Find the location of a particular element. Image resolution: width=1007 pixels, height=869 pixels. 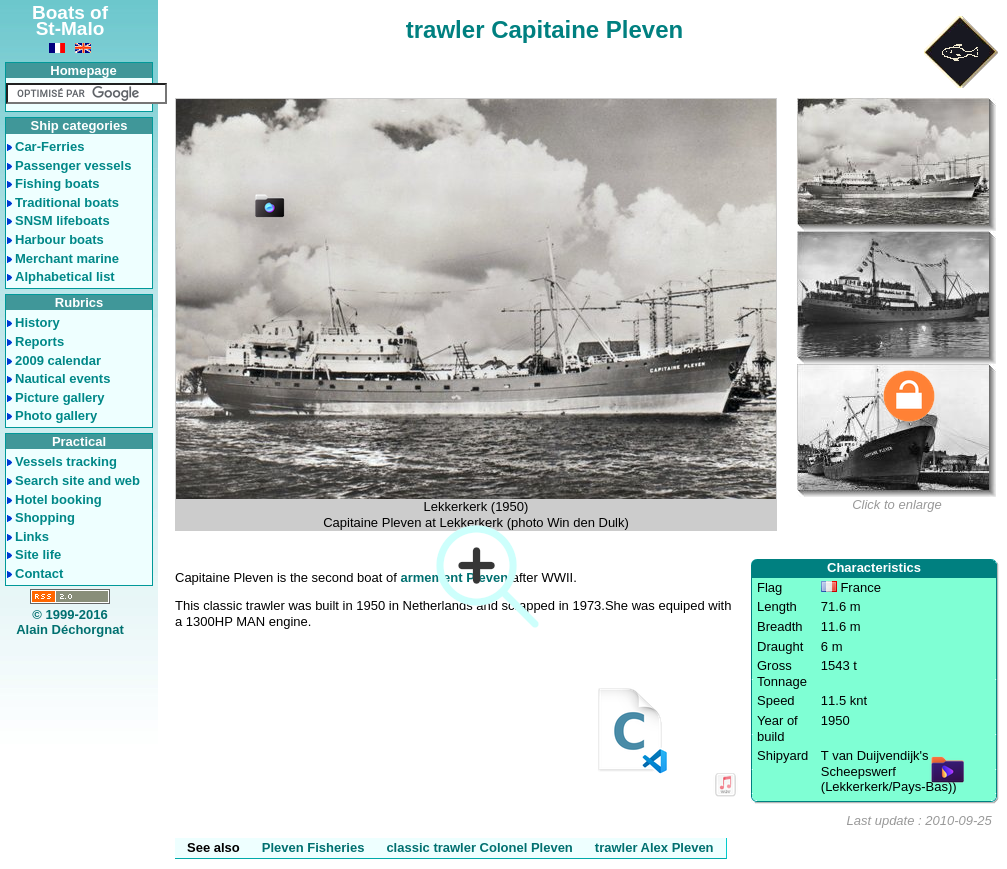

open jetbrains fleet project folder is located at coordinates (269, 206).